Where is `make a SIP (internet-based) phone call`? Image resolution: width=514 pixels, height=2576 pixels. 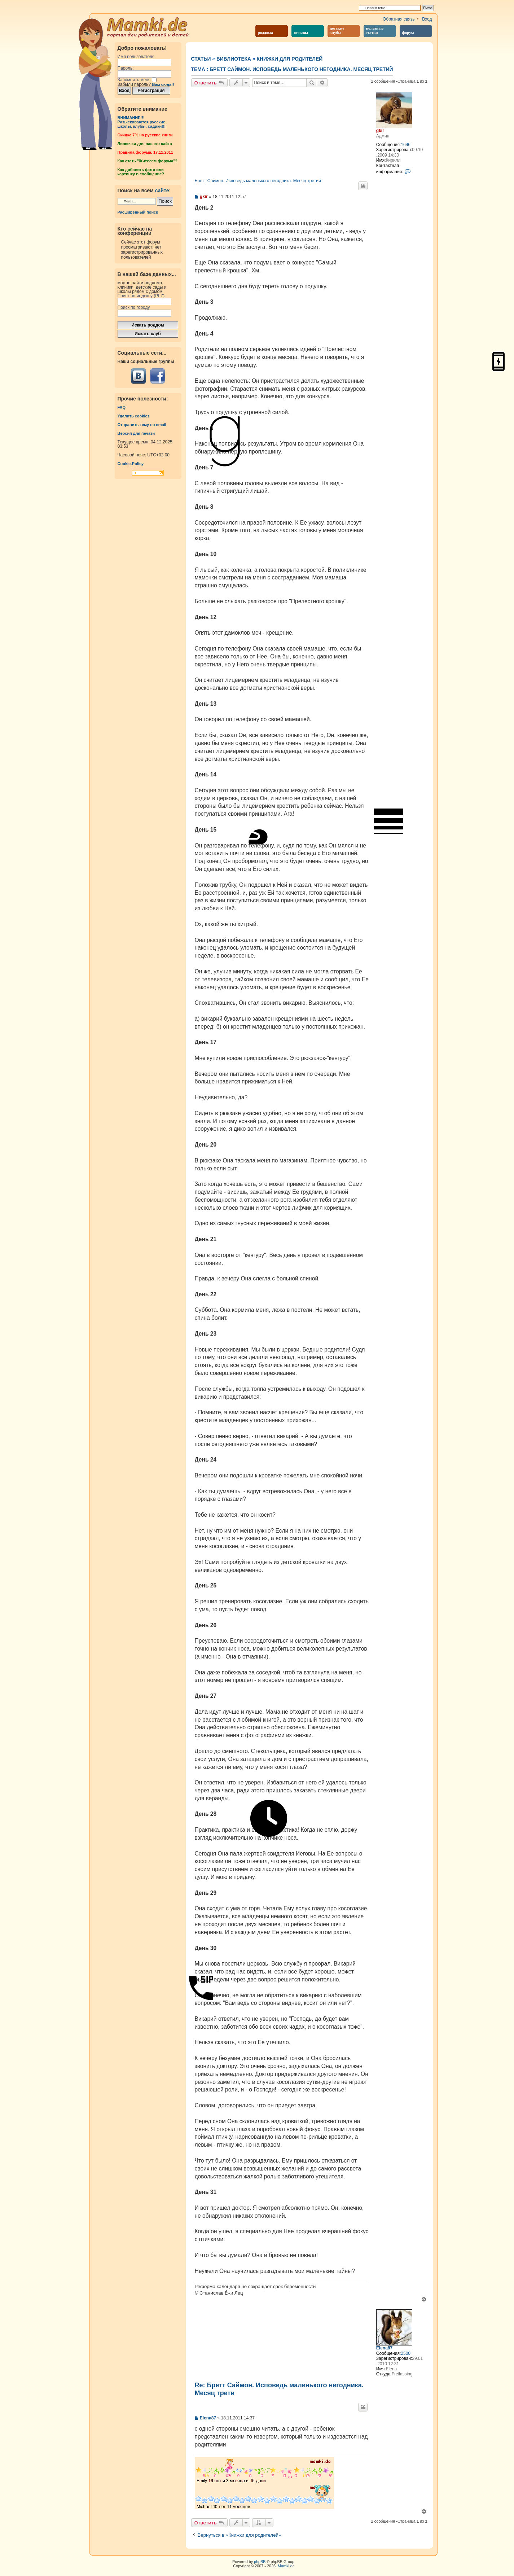
make a SIP (internet-based) phone call is located at coordinates (201, 1988).